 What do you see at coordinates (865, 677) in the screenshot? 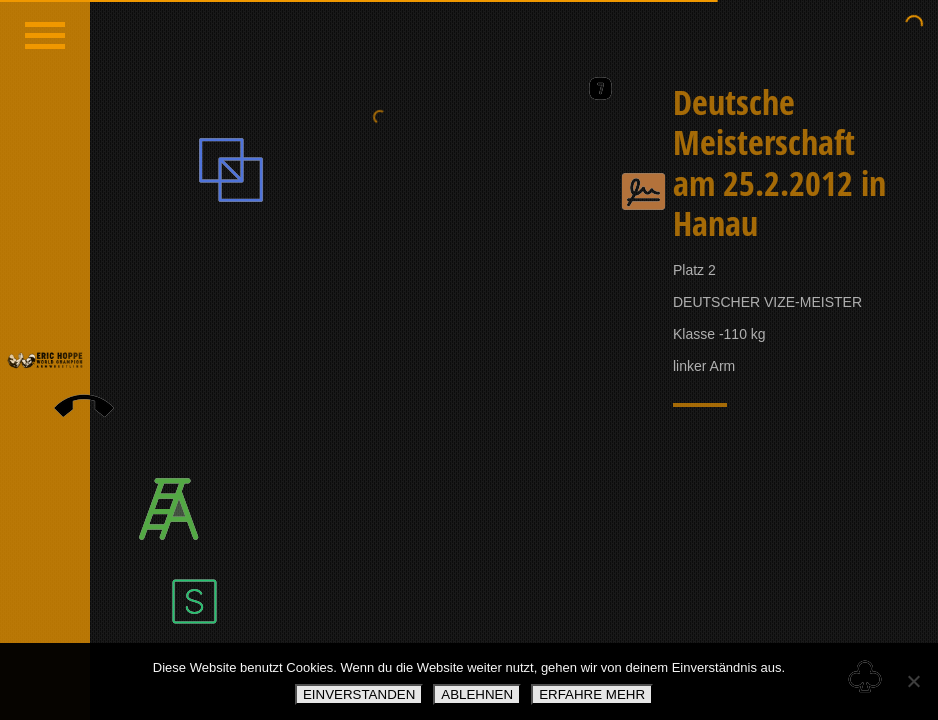
I see `indicates clubs suit in a card game` at bounding box center [865, 677].